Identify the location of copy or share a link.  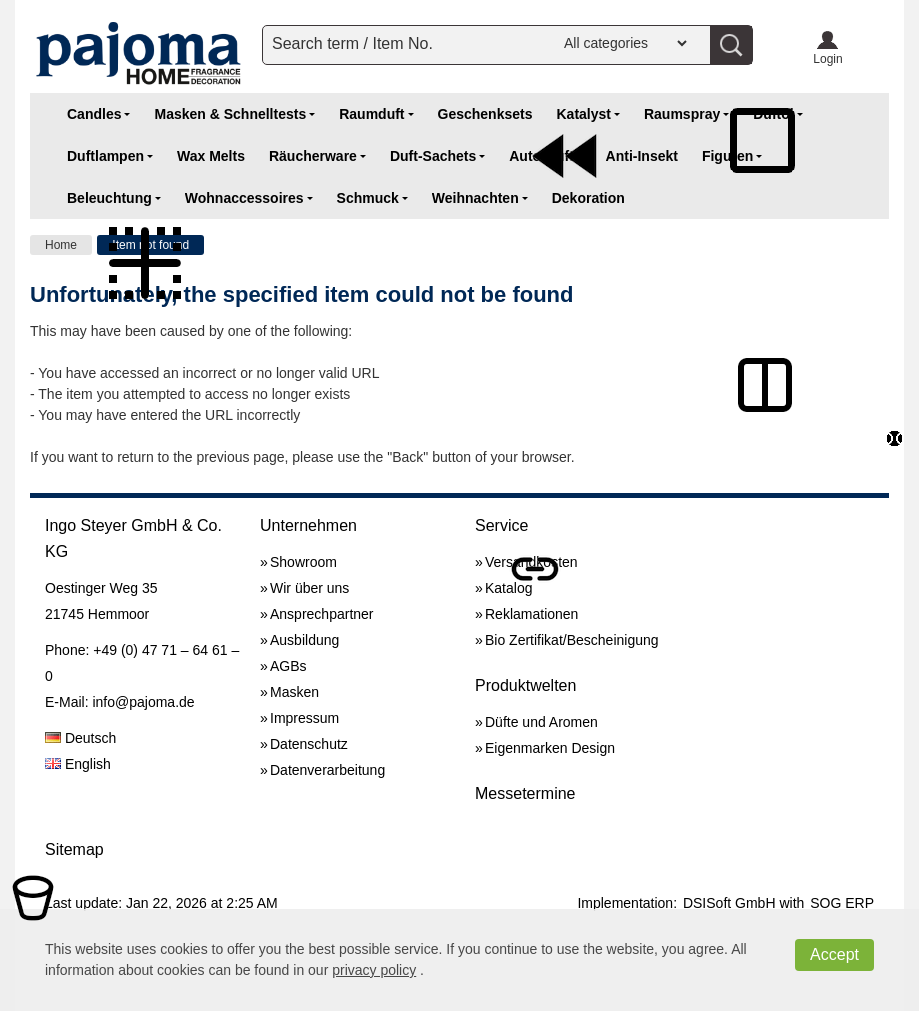
(535, 569).